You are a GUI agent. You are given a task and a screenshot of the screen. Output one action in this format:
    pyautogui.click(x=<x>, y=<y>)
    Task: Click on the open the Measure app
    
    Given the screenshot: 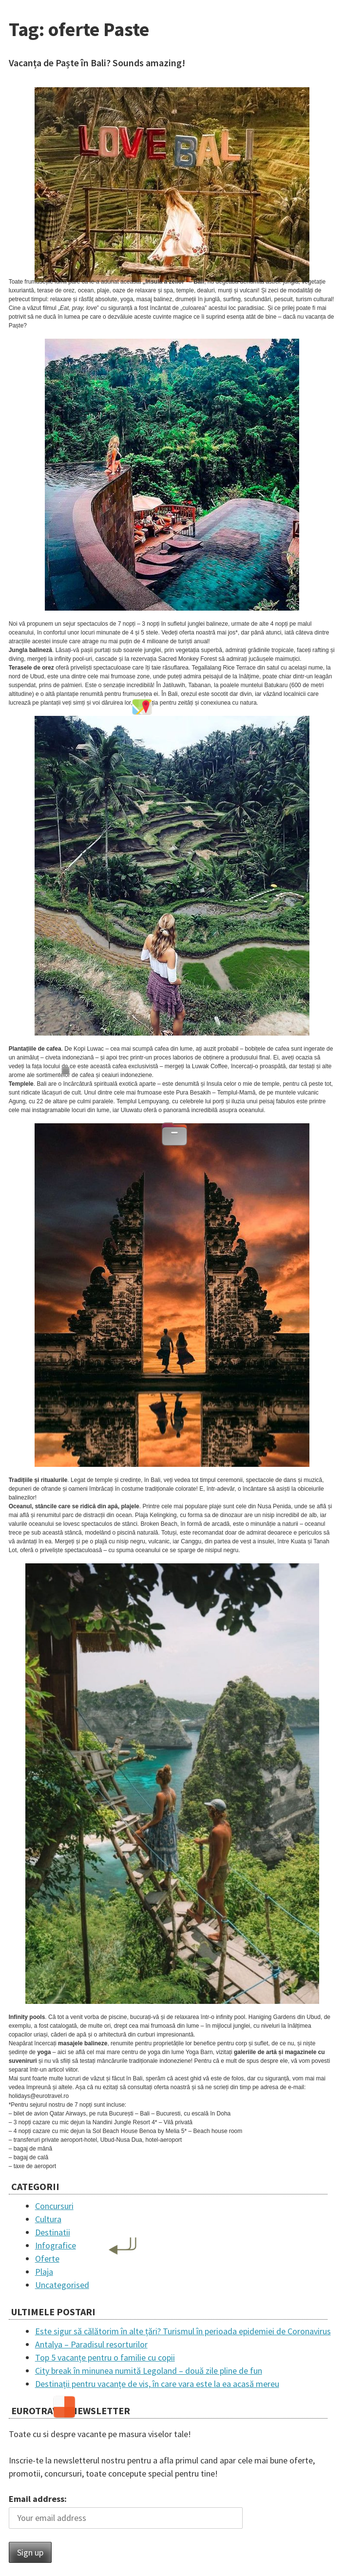 What is the action you would take?
    pyautogui.click(x=65, y=1070)
    